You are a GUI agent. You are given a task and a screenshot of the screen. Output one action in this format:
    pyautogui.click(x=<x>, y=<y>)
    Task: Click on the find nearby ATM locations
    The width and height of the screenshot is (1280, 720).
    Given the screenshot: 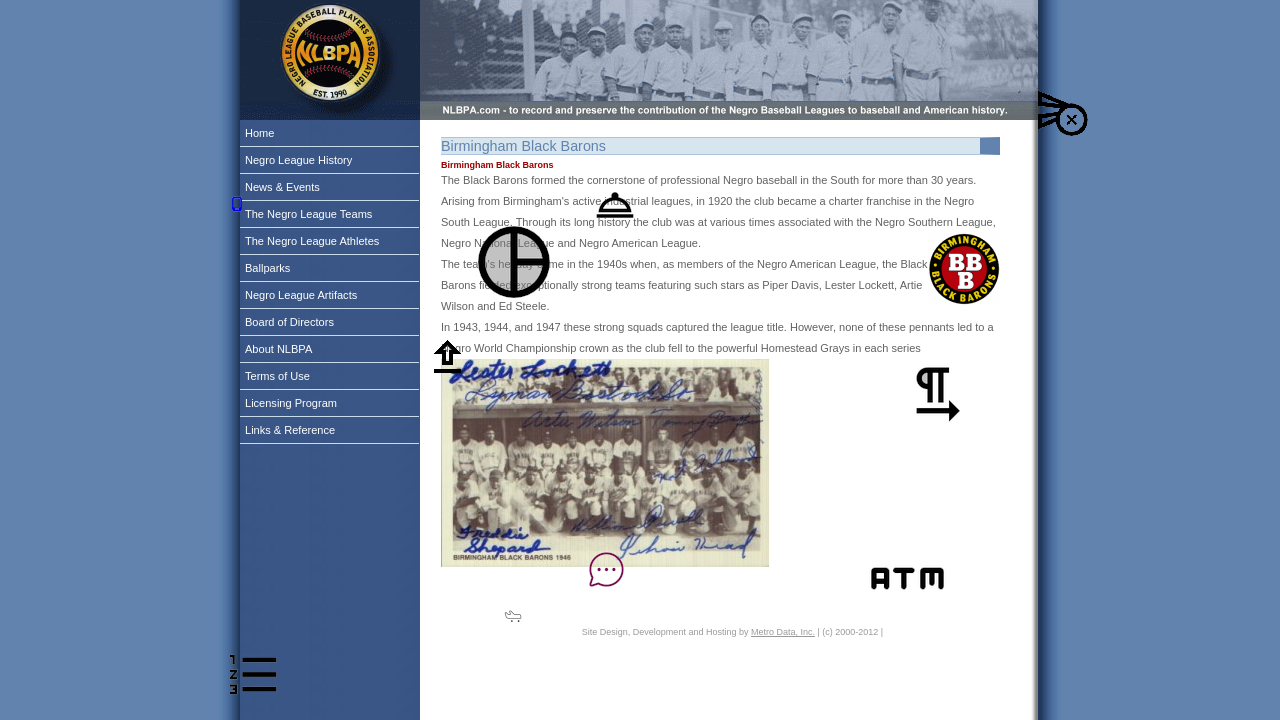 What is the action you would take?
    pyautogui.click(x=907, y=578)
    